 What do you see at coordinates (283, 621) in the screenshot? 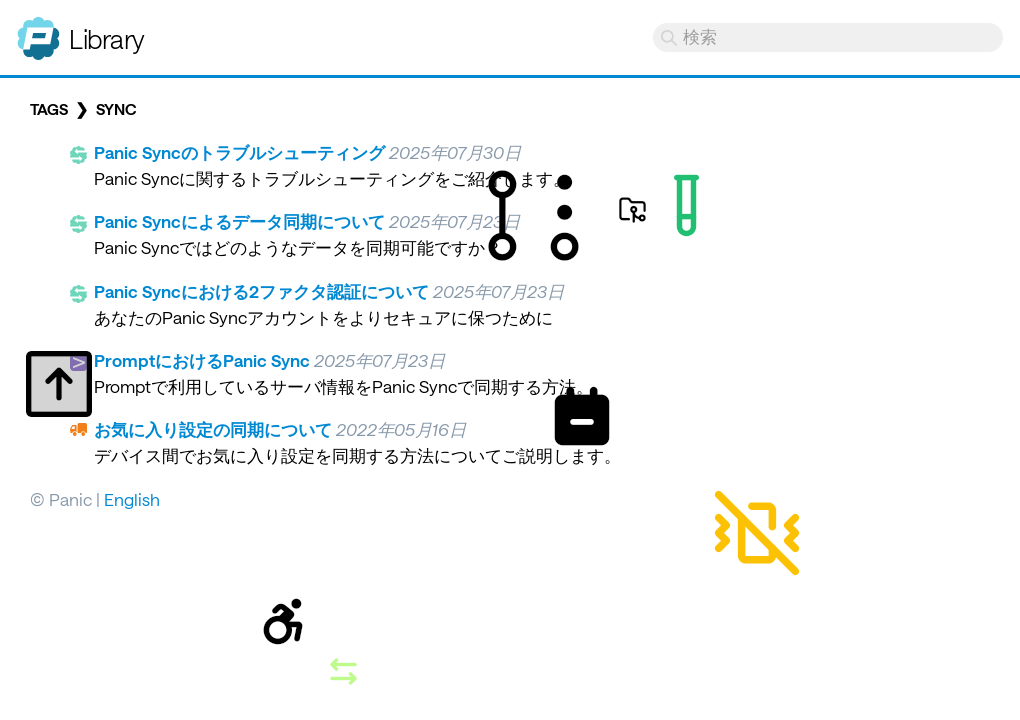
I see `indicates wheelchair accessibility` at bounding box center [283, 621].